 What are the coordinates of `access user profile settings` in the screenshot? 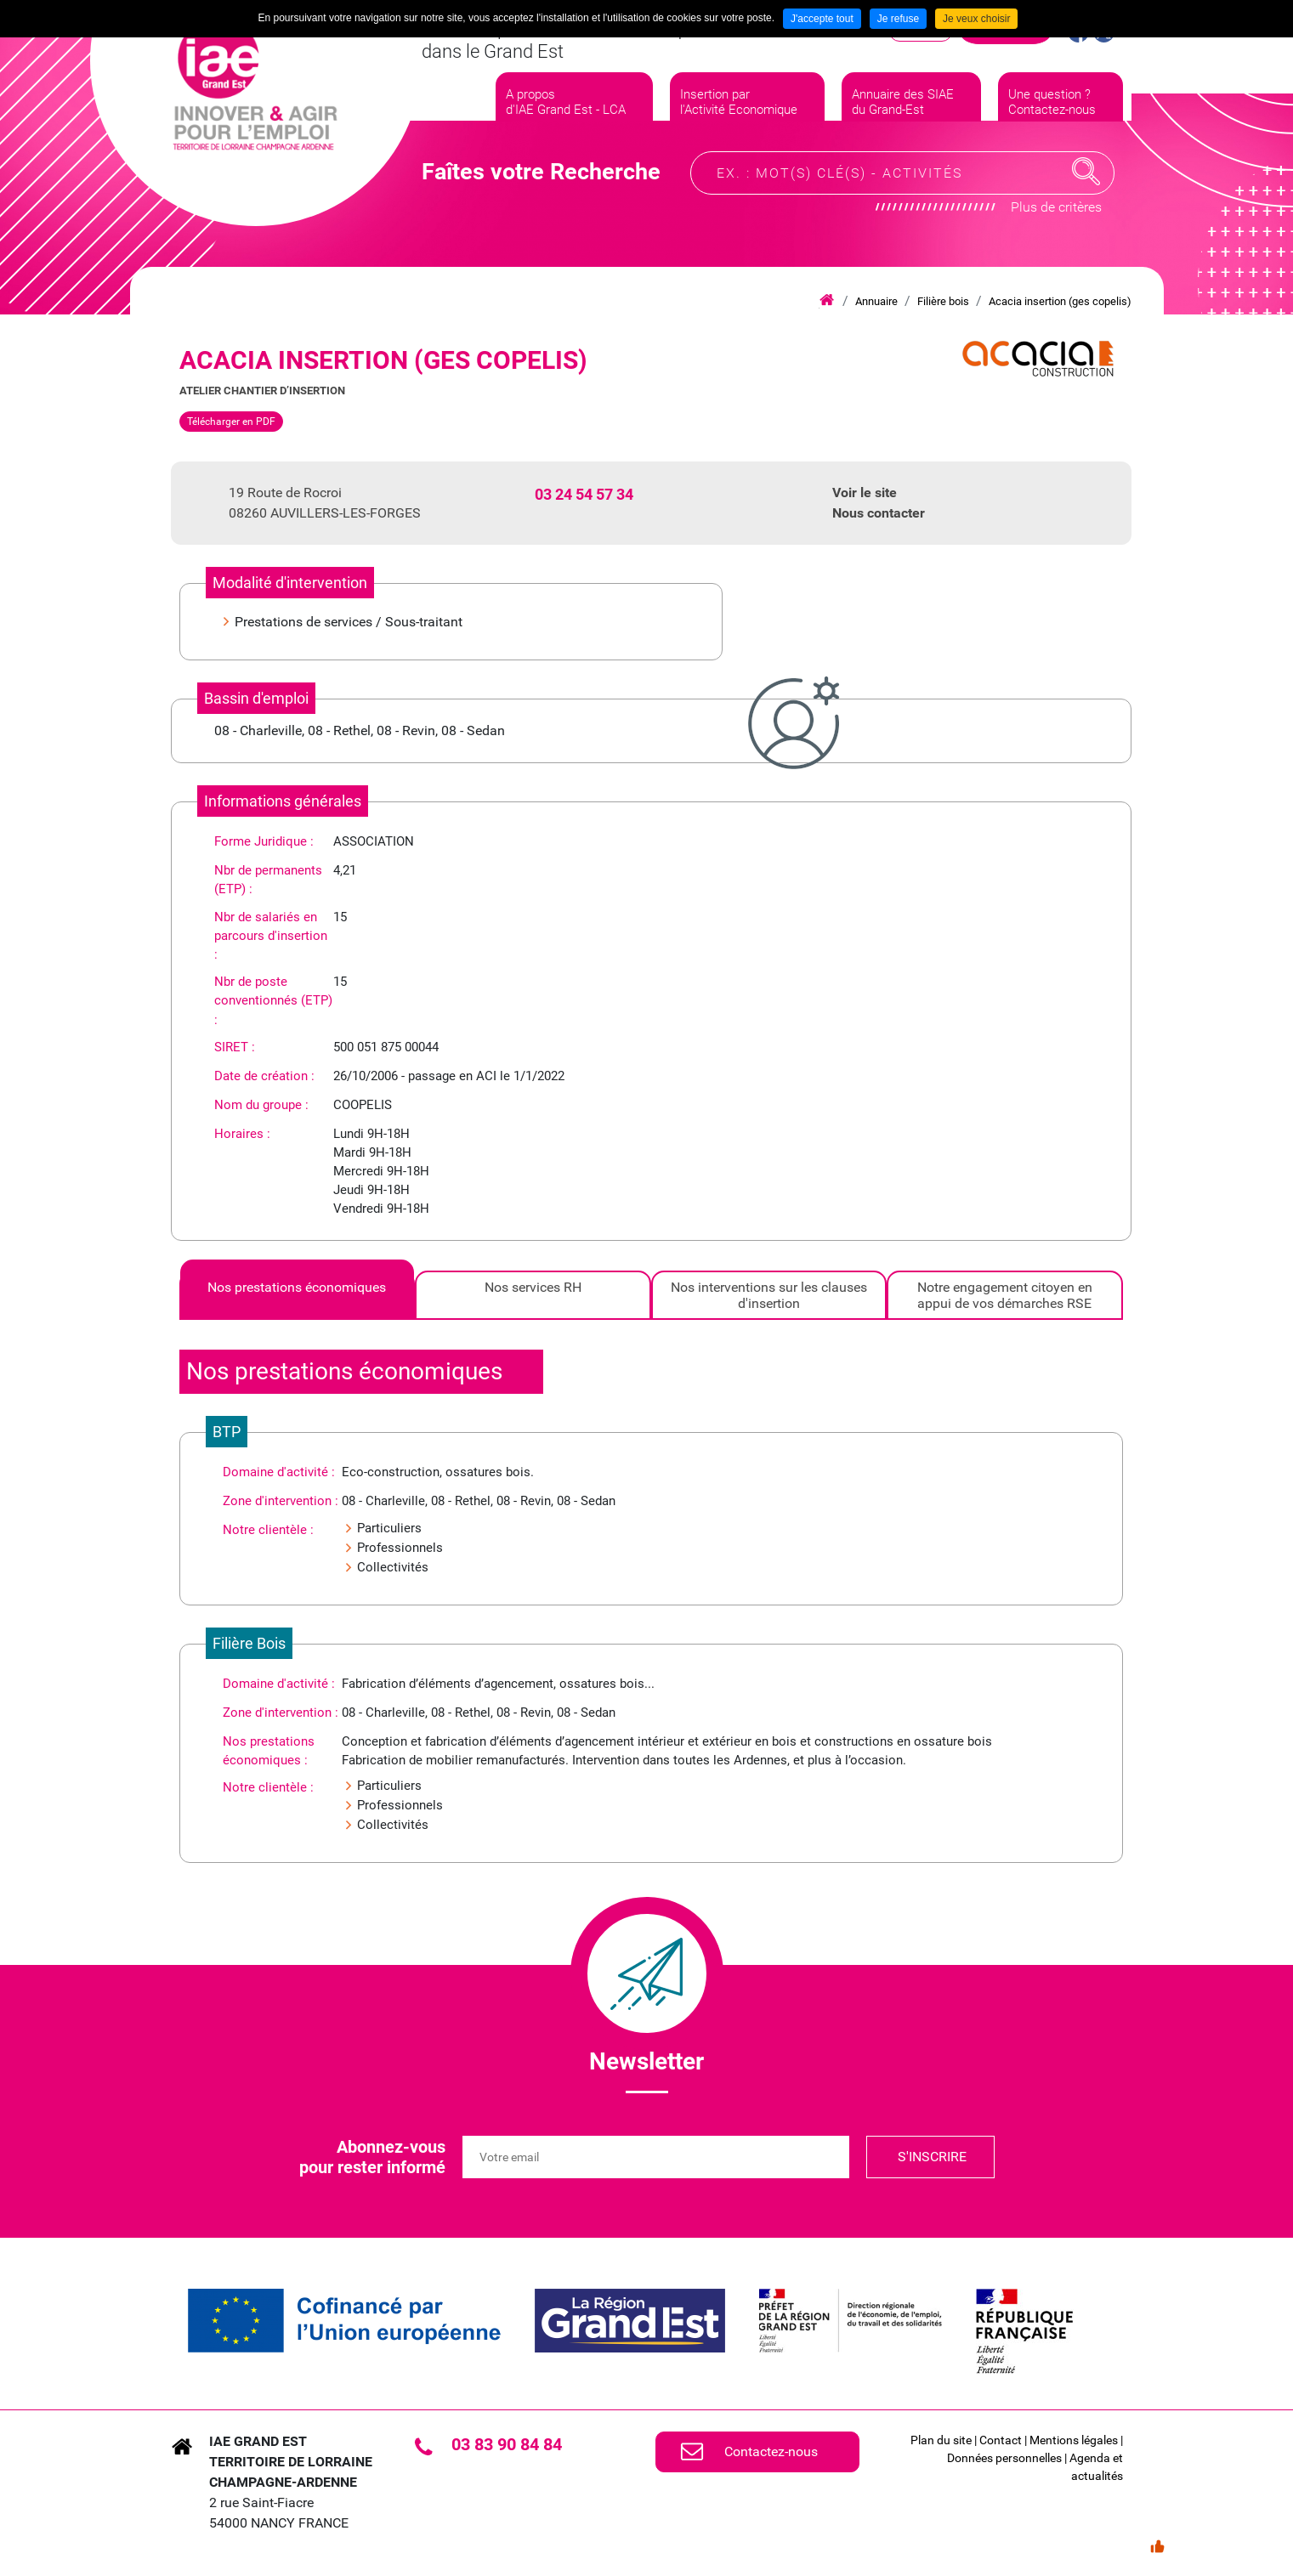 It's located at (793, 723).